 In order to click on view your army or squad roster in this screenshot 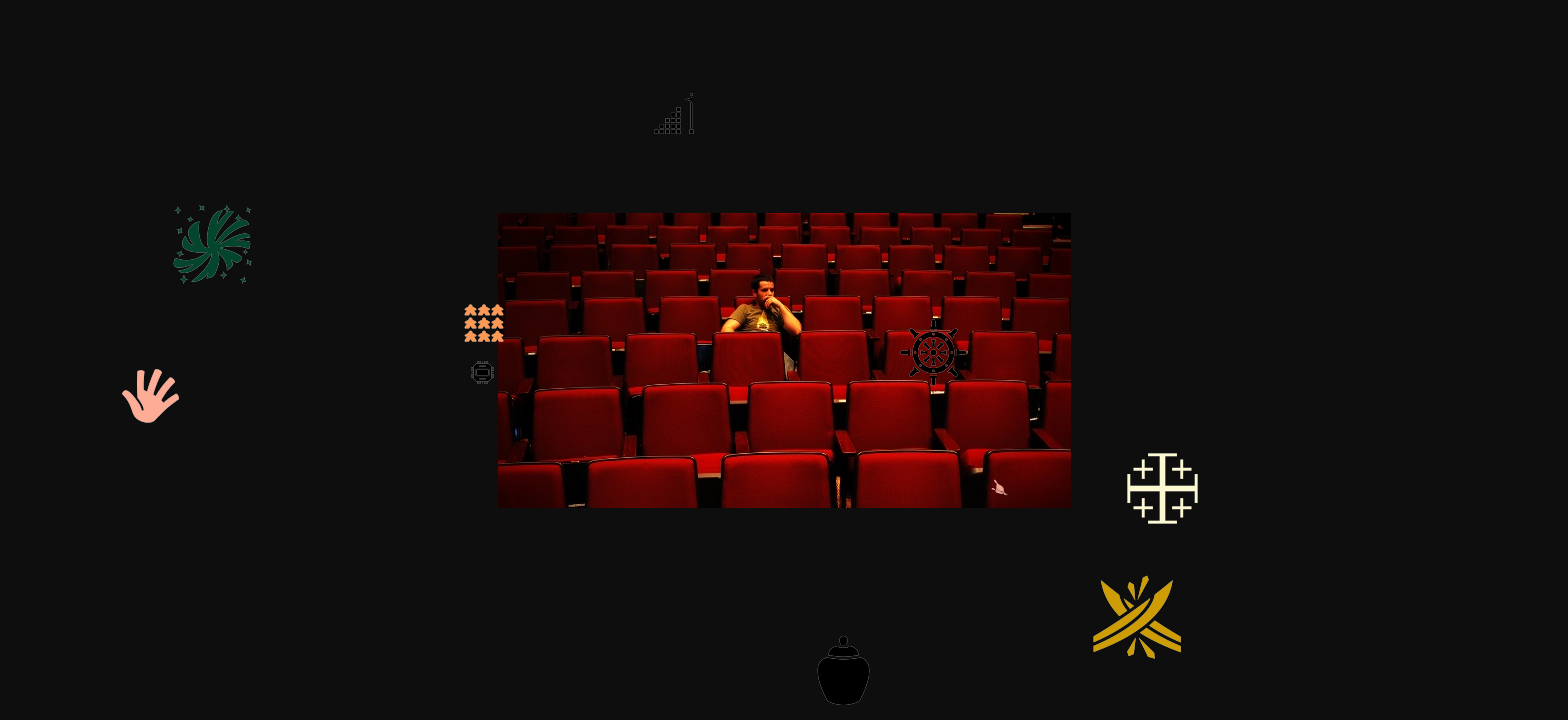, I will do `click(484, 323)`.